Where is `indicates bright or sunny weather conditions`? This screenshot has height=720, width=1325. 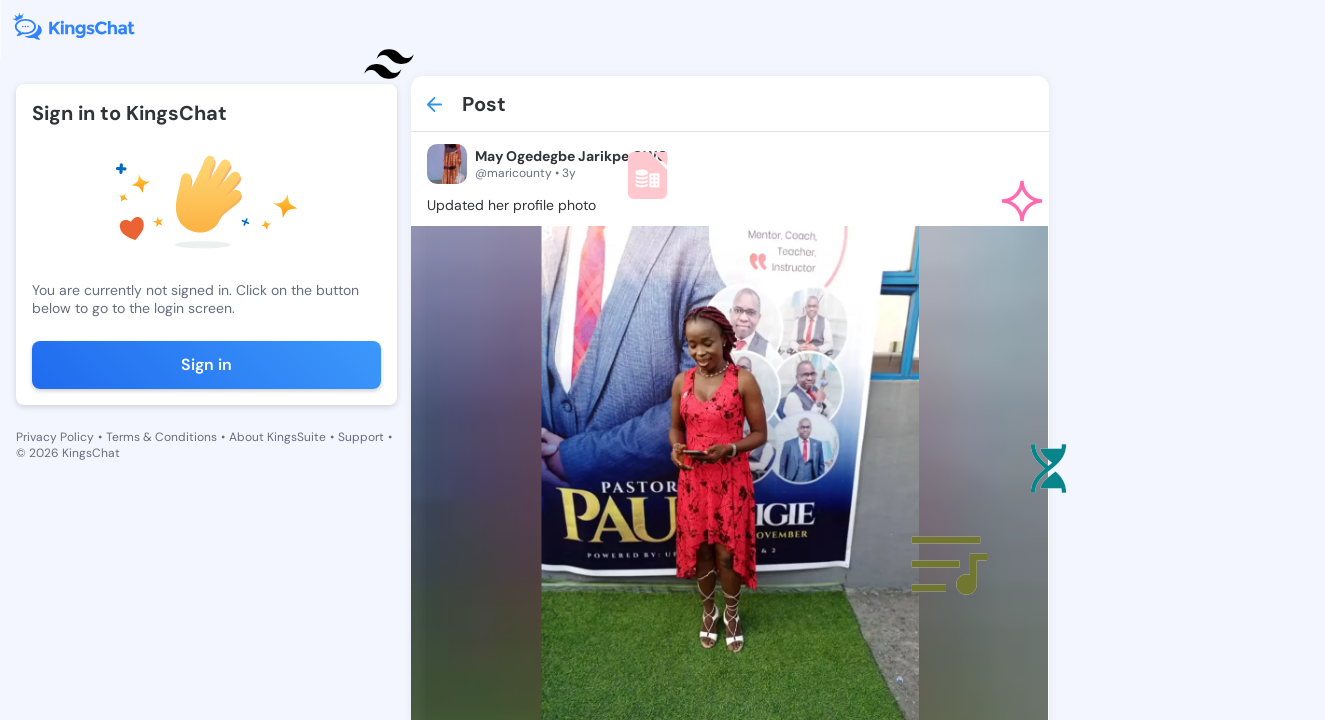 indicates bright or sunny weather conditions is located at coordinates (1022, 201).